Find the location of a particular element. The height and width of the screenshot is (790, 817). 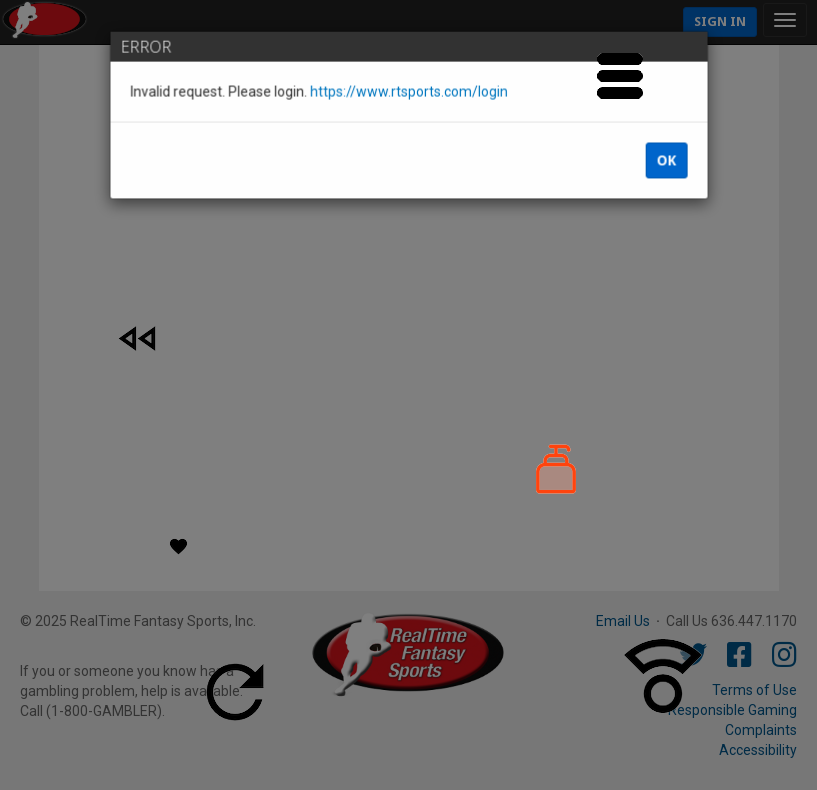

view data in row format is located at coordinates (620, 76).